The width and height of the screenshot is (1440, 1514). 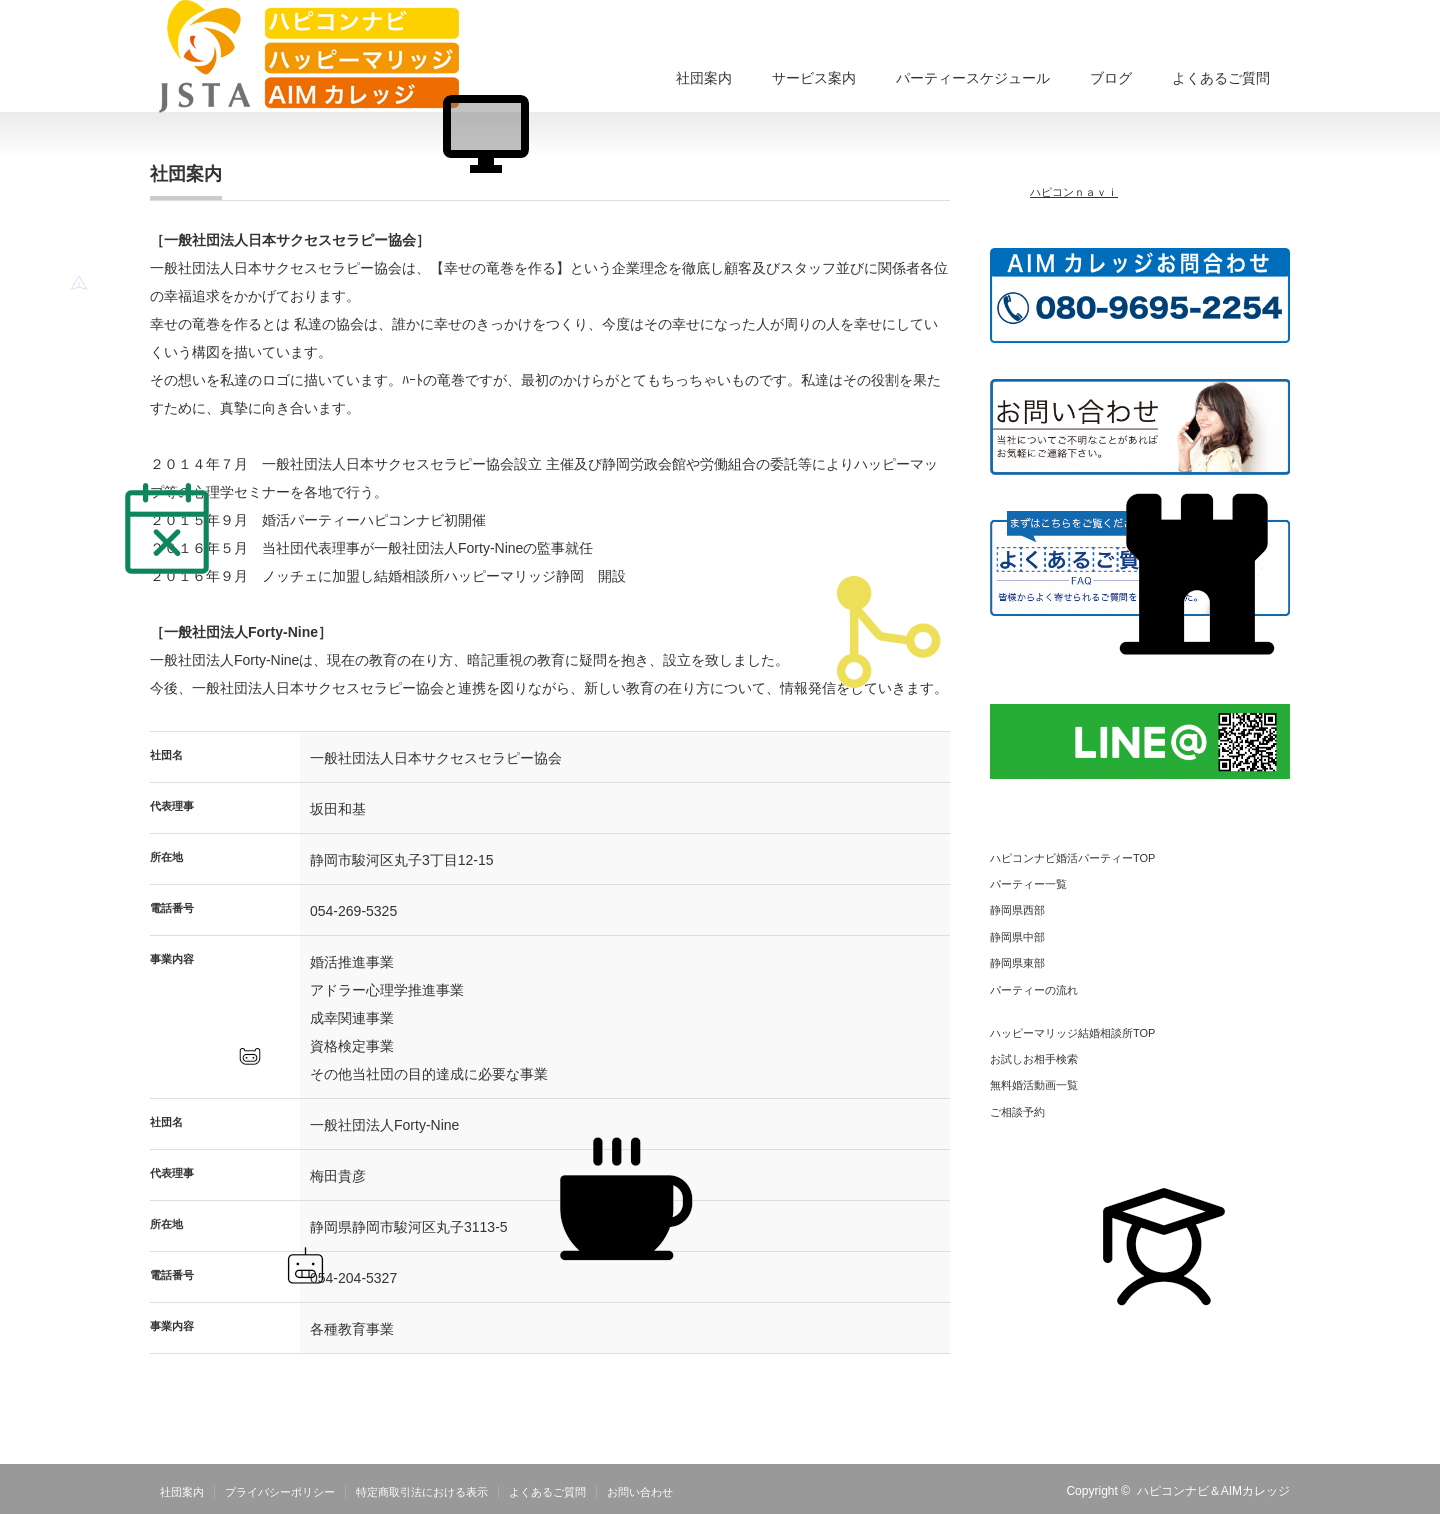 I want to click on send a message, so click(x=79, y=283).